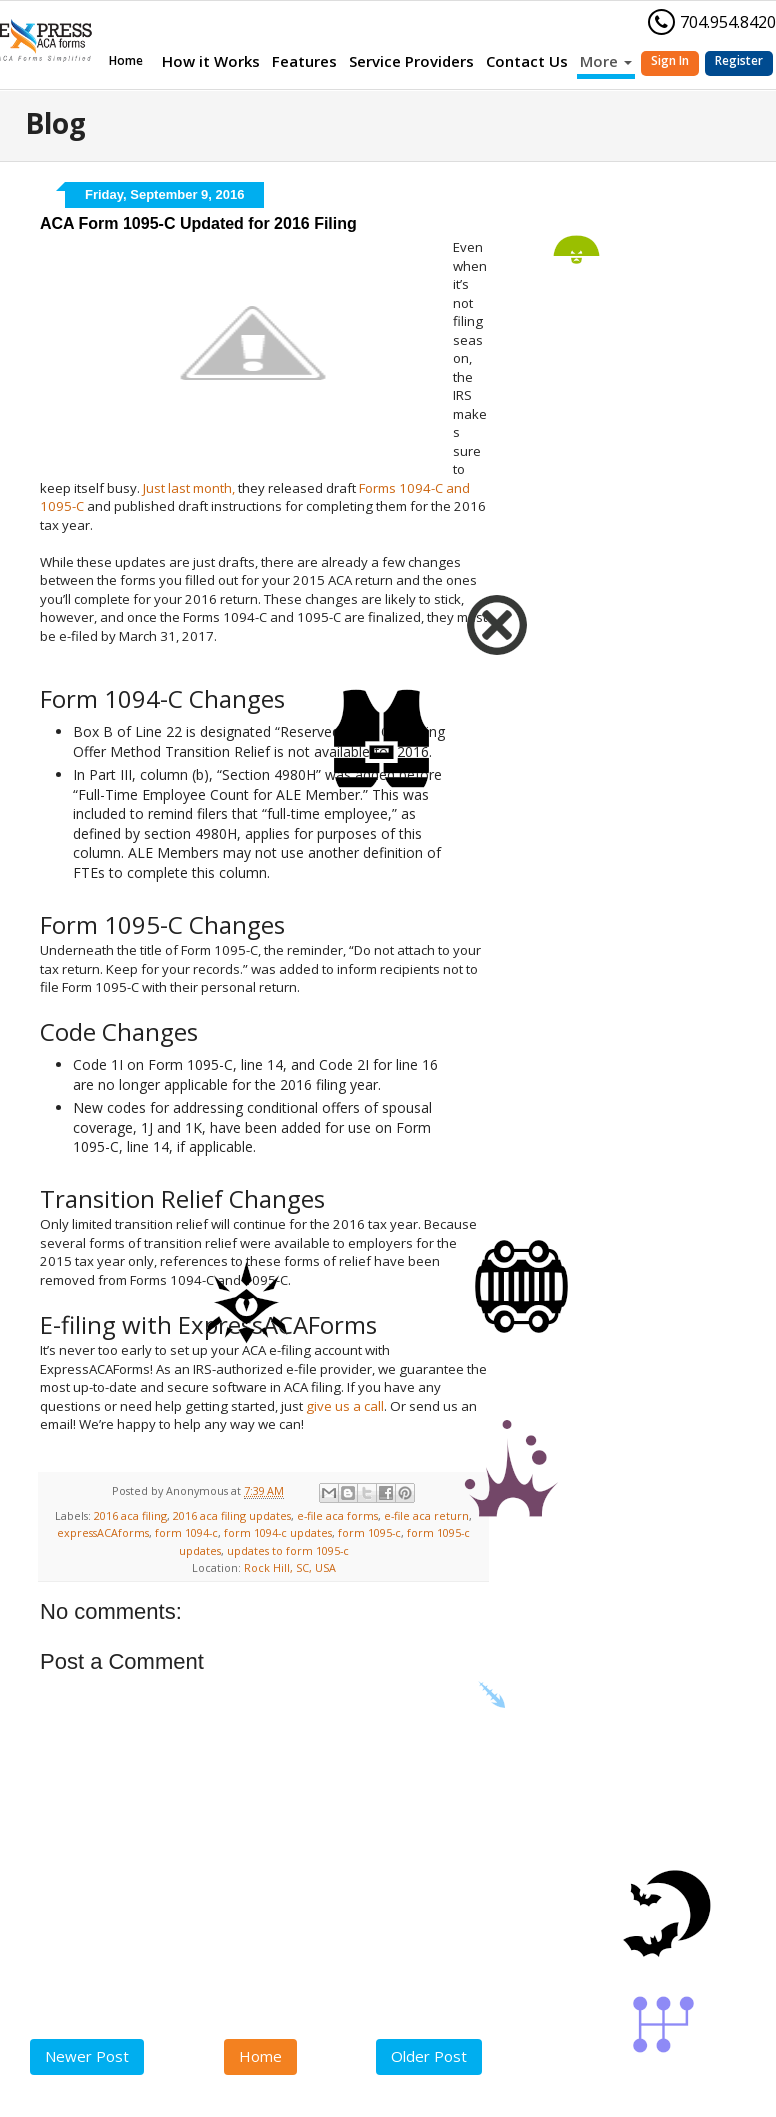 The height and width of the screenshot is (2117, 776). Describe the element at coordinates (381, 738) in the screenshot. I see `access safety equipment or gear settings` at that location.